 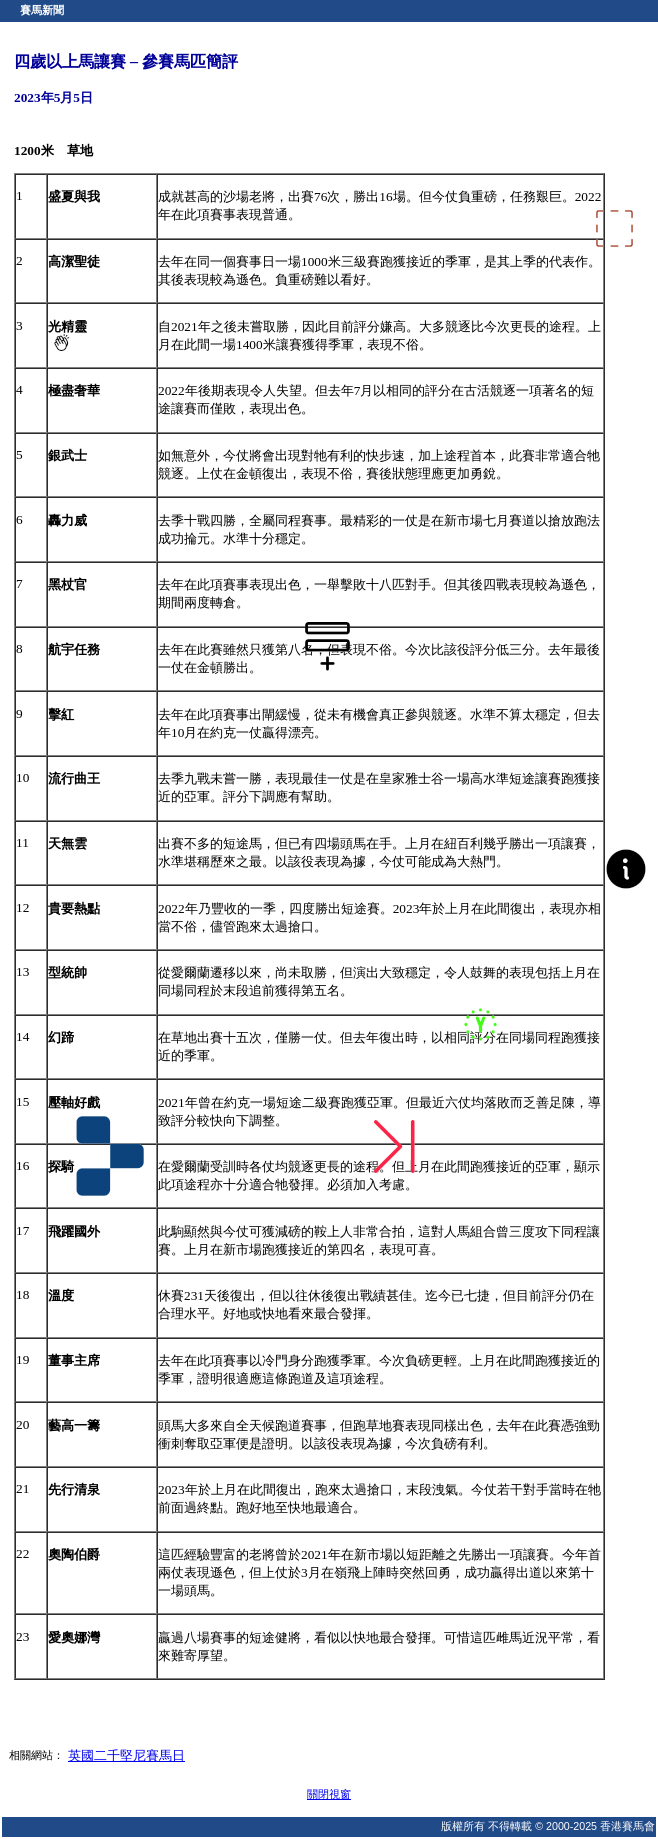 I want to click on applaud or show appreciation, so click(x=61, y=342).